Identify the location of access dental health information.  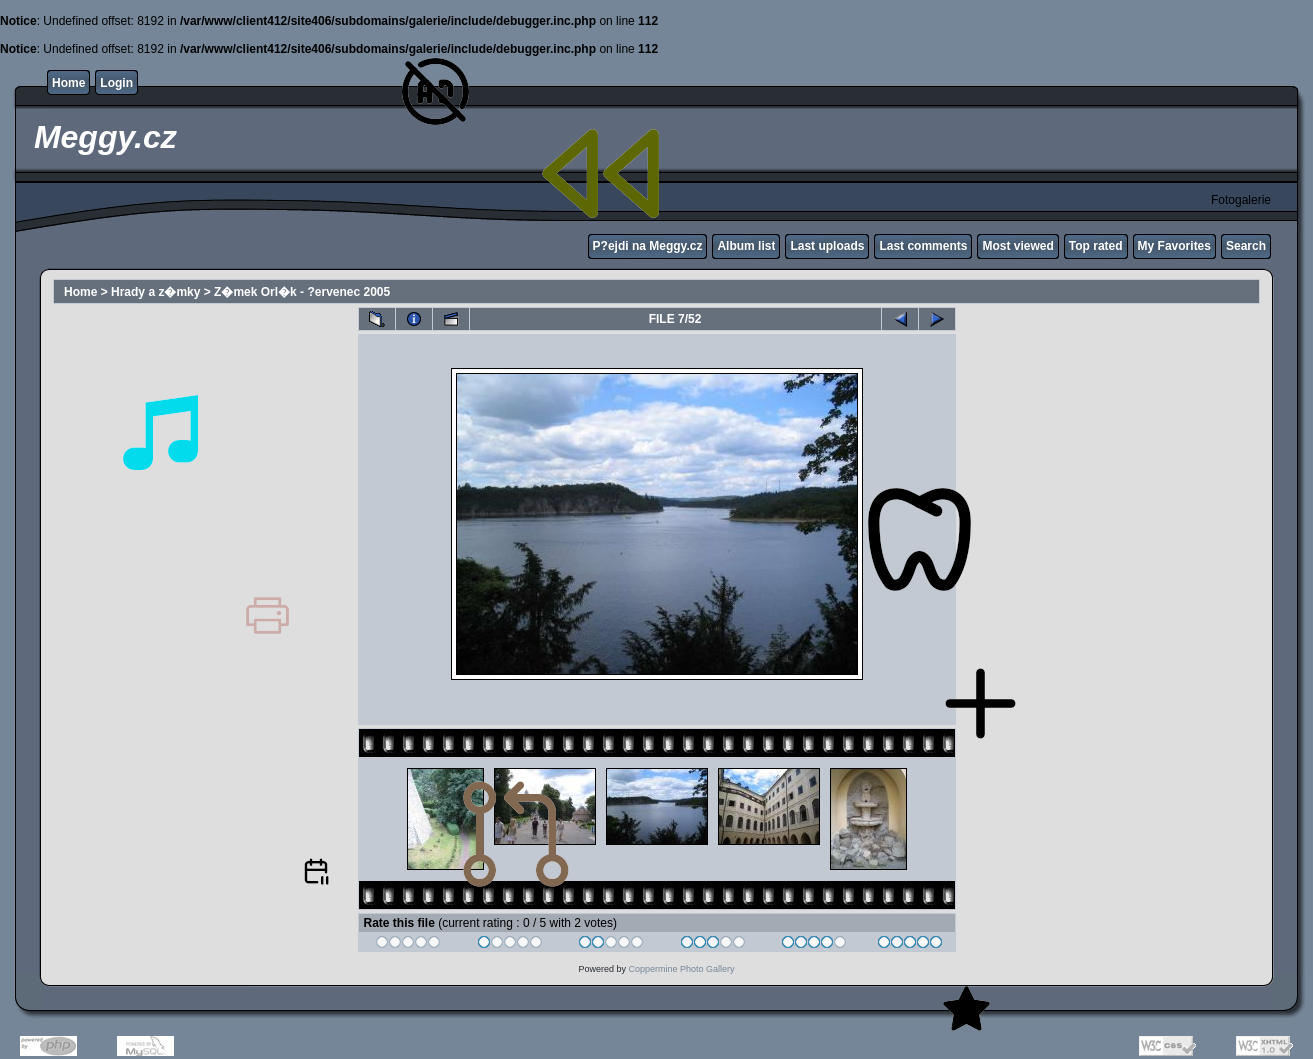
(919, 539).